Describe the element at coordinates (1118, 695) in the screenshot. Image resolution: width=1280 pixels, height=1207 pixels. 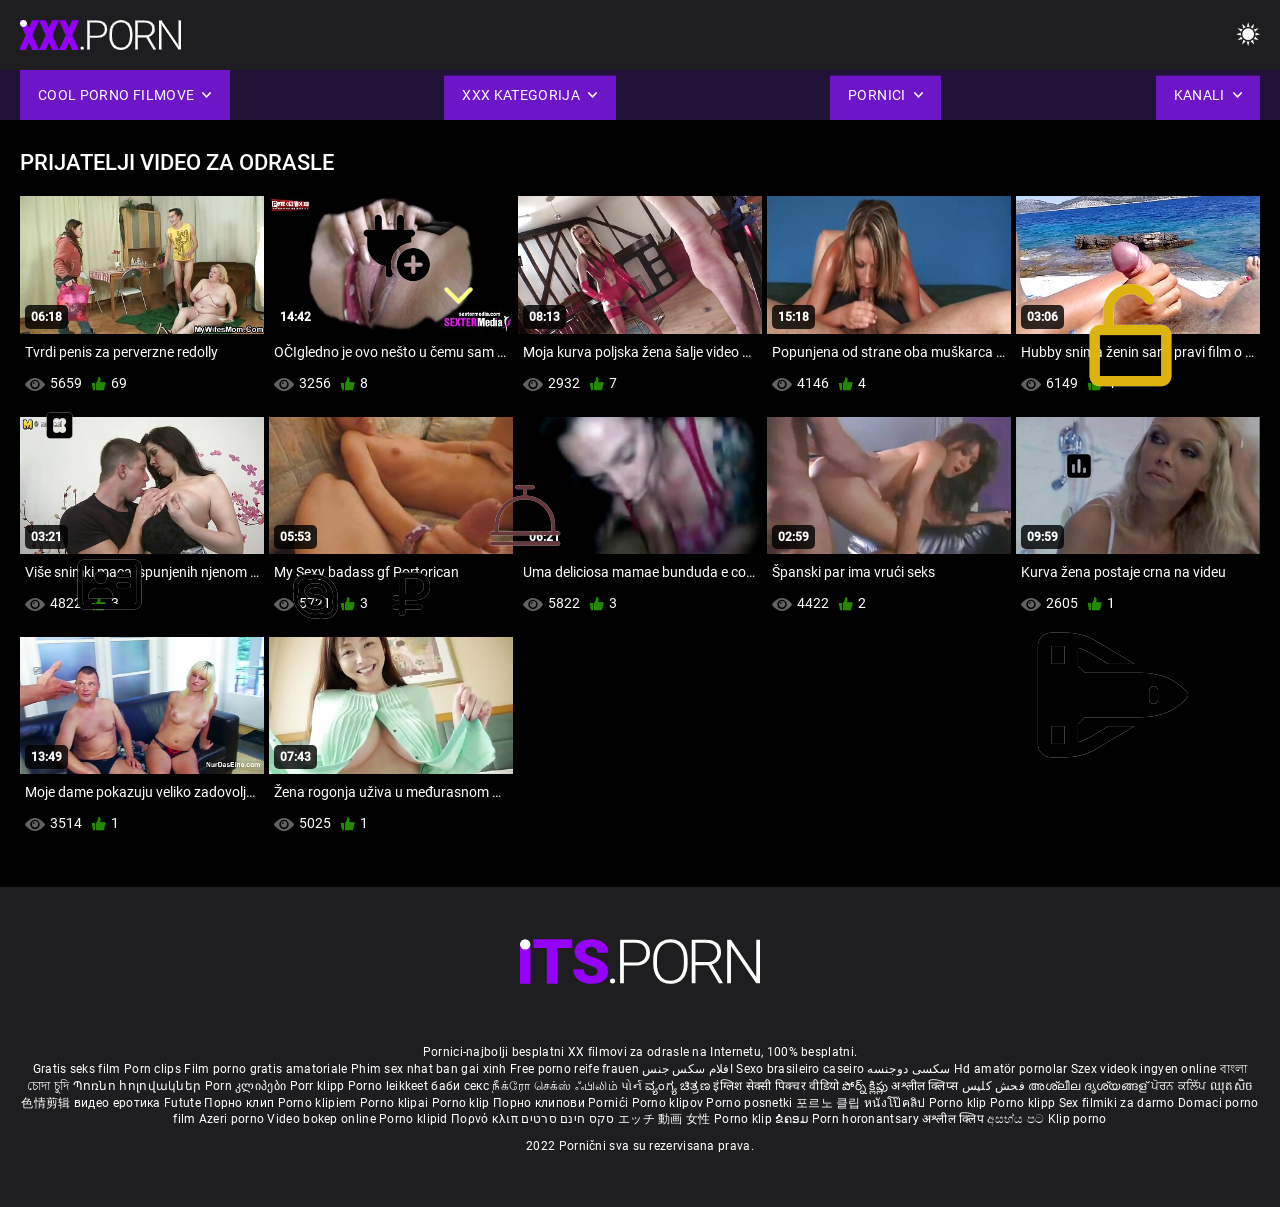
I see `access space or aerospace-related content` at that location.